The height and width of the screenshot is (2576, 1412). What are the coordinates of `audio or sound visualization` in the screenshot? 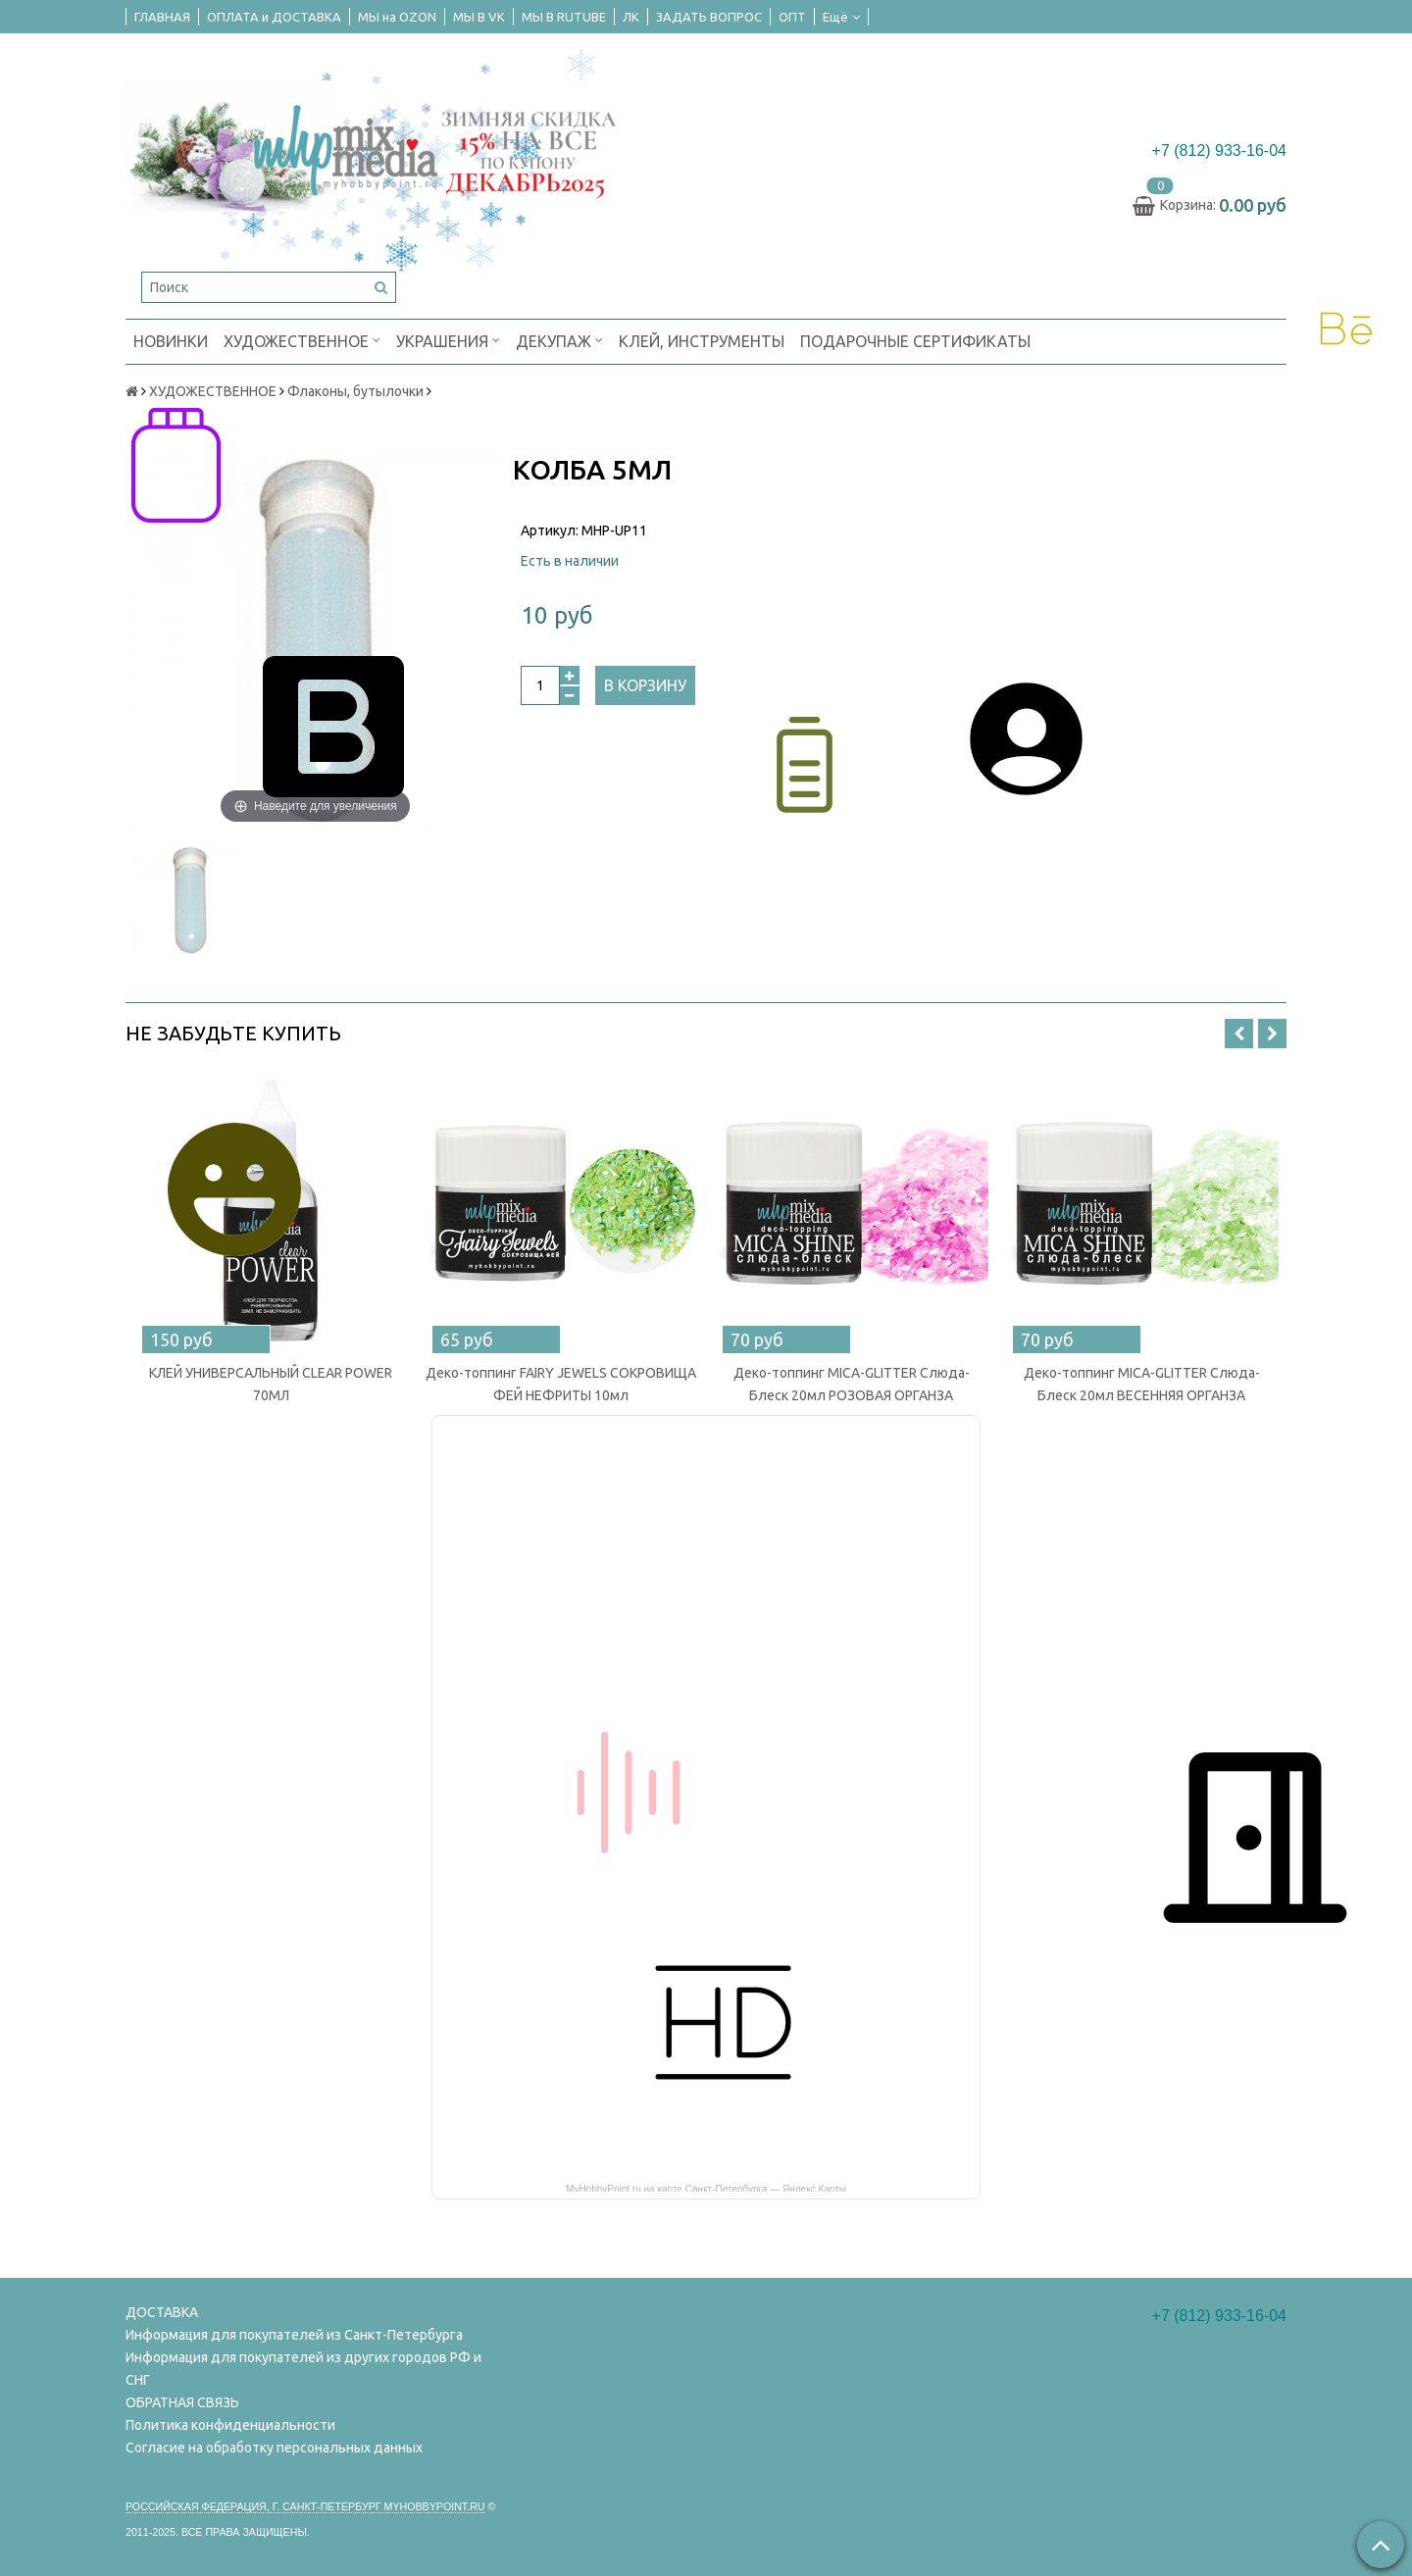 It's located at (629, 1793).